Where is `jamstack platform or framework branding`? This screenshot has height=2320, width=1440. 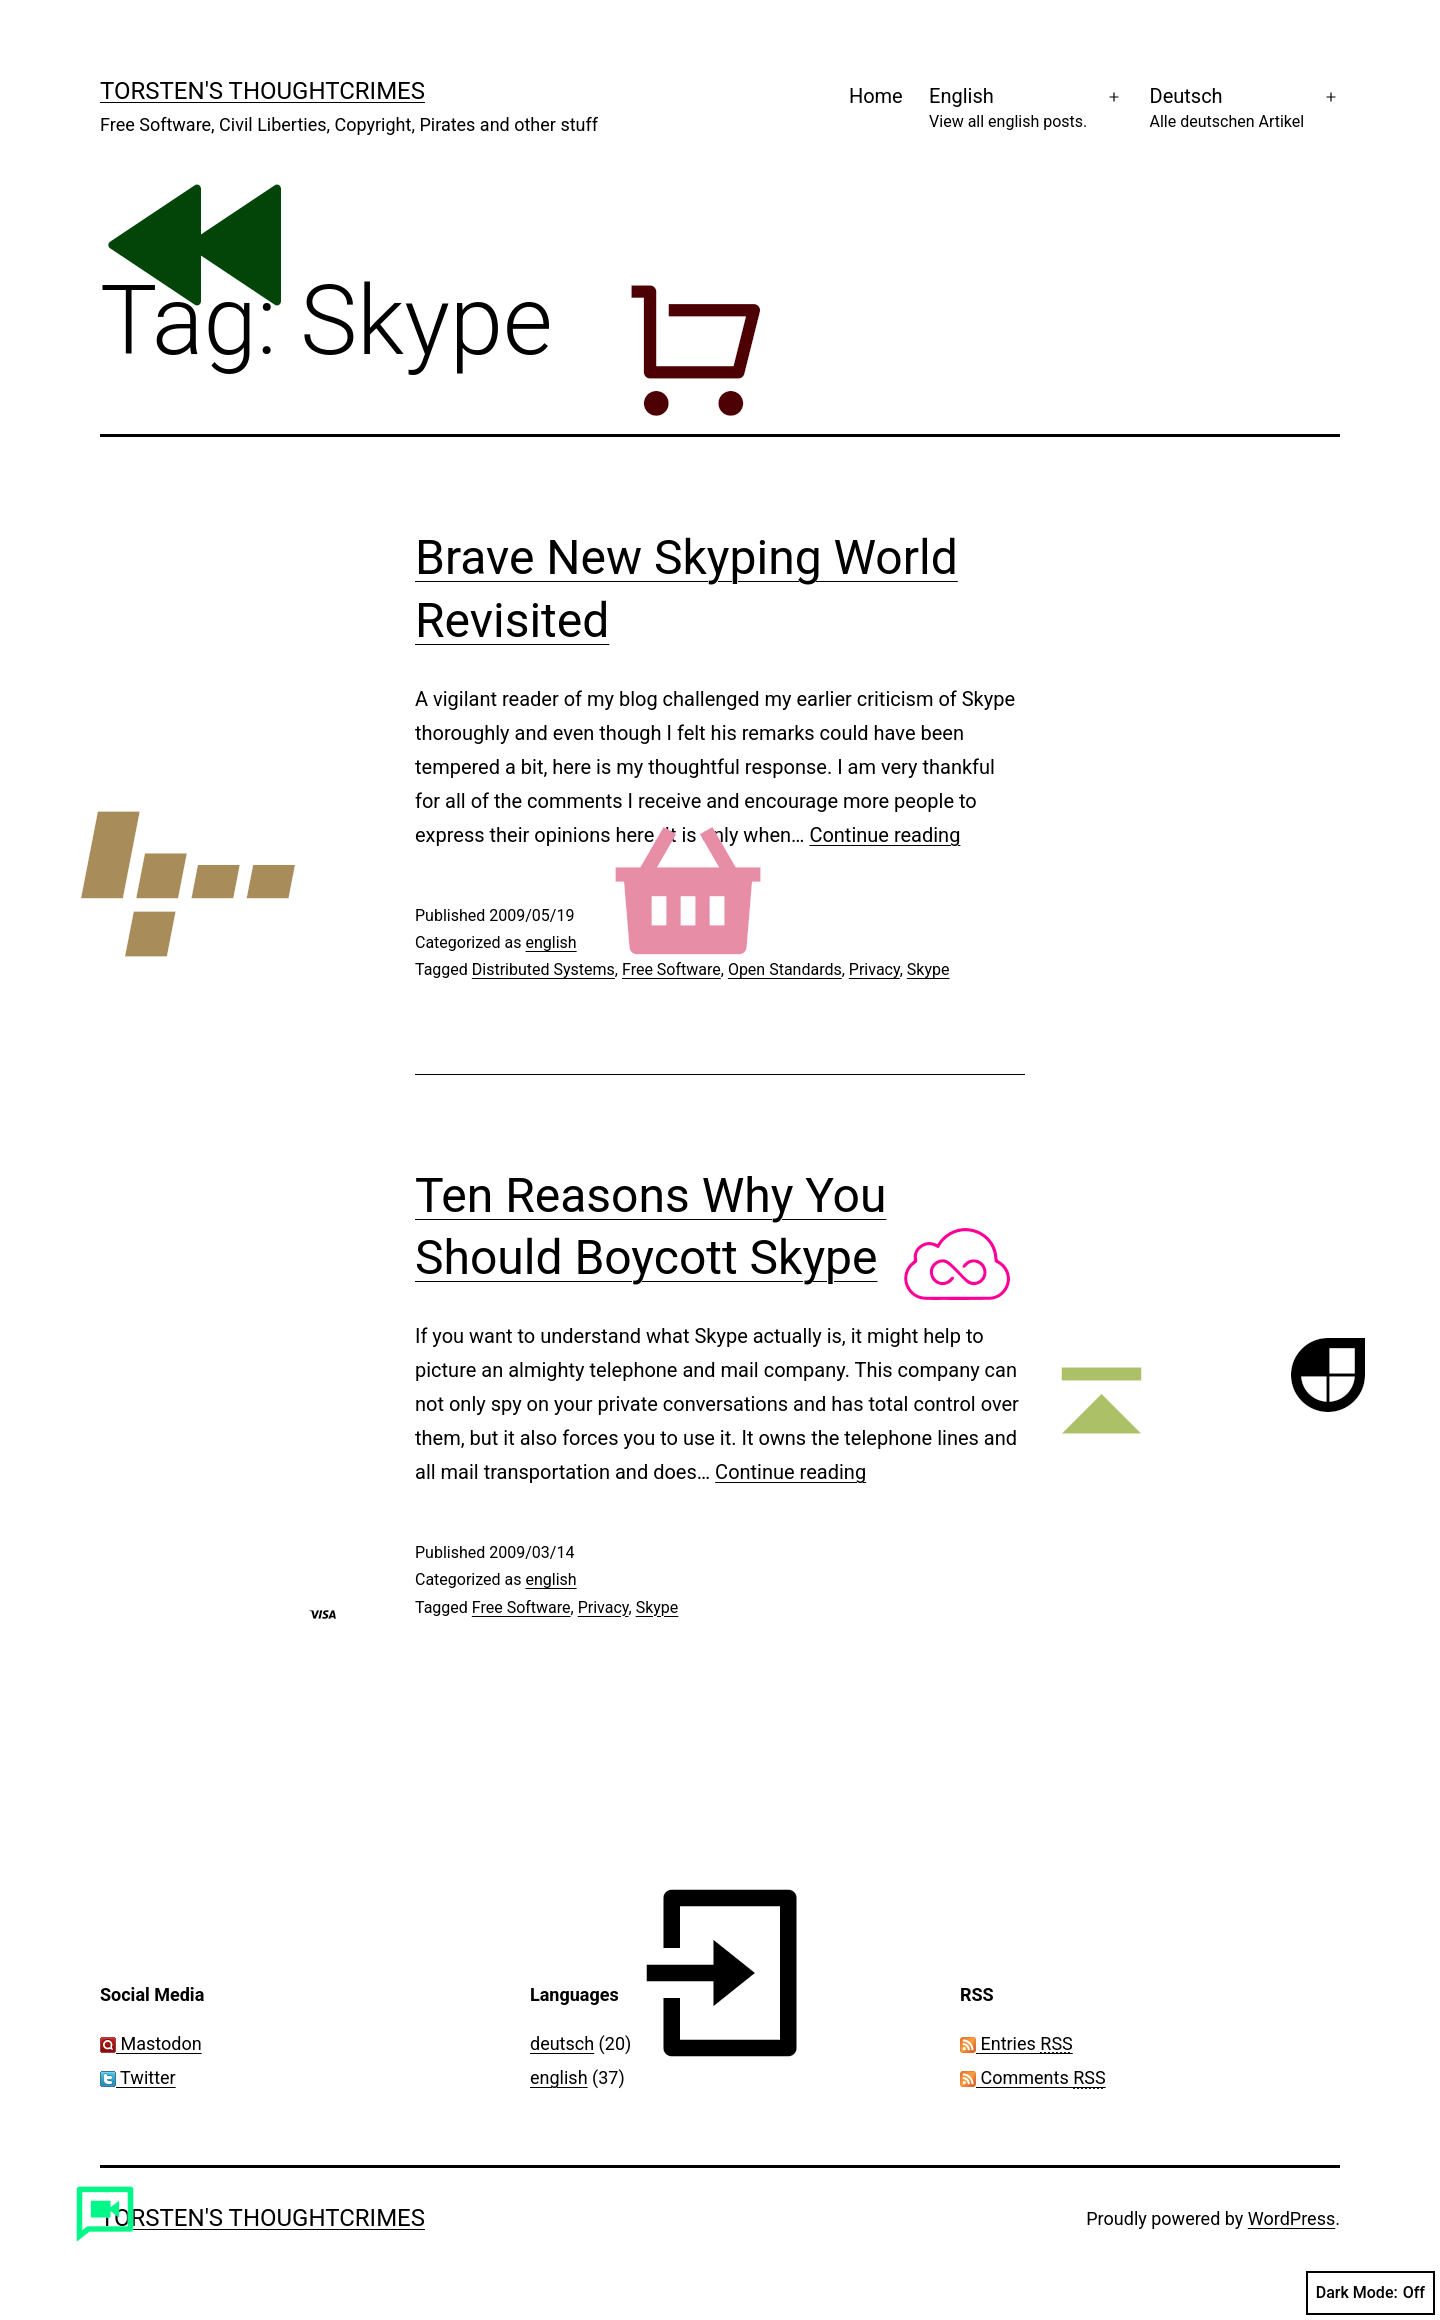 jamstack platform or framework branding is located at coordinates (1328, 1375).